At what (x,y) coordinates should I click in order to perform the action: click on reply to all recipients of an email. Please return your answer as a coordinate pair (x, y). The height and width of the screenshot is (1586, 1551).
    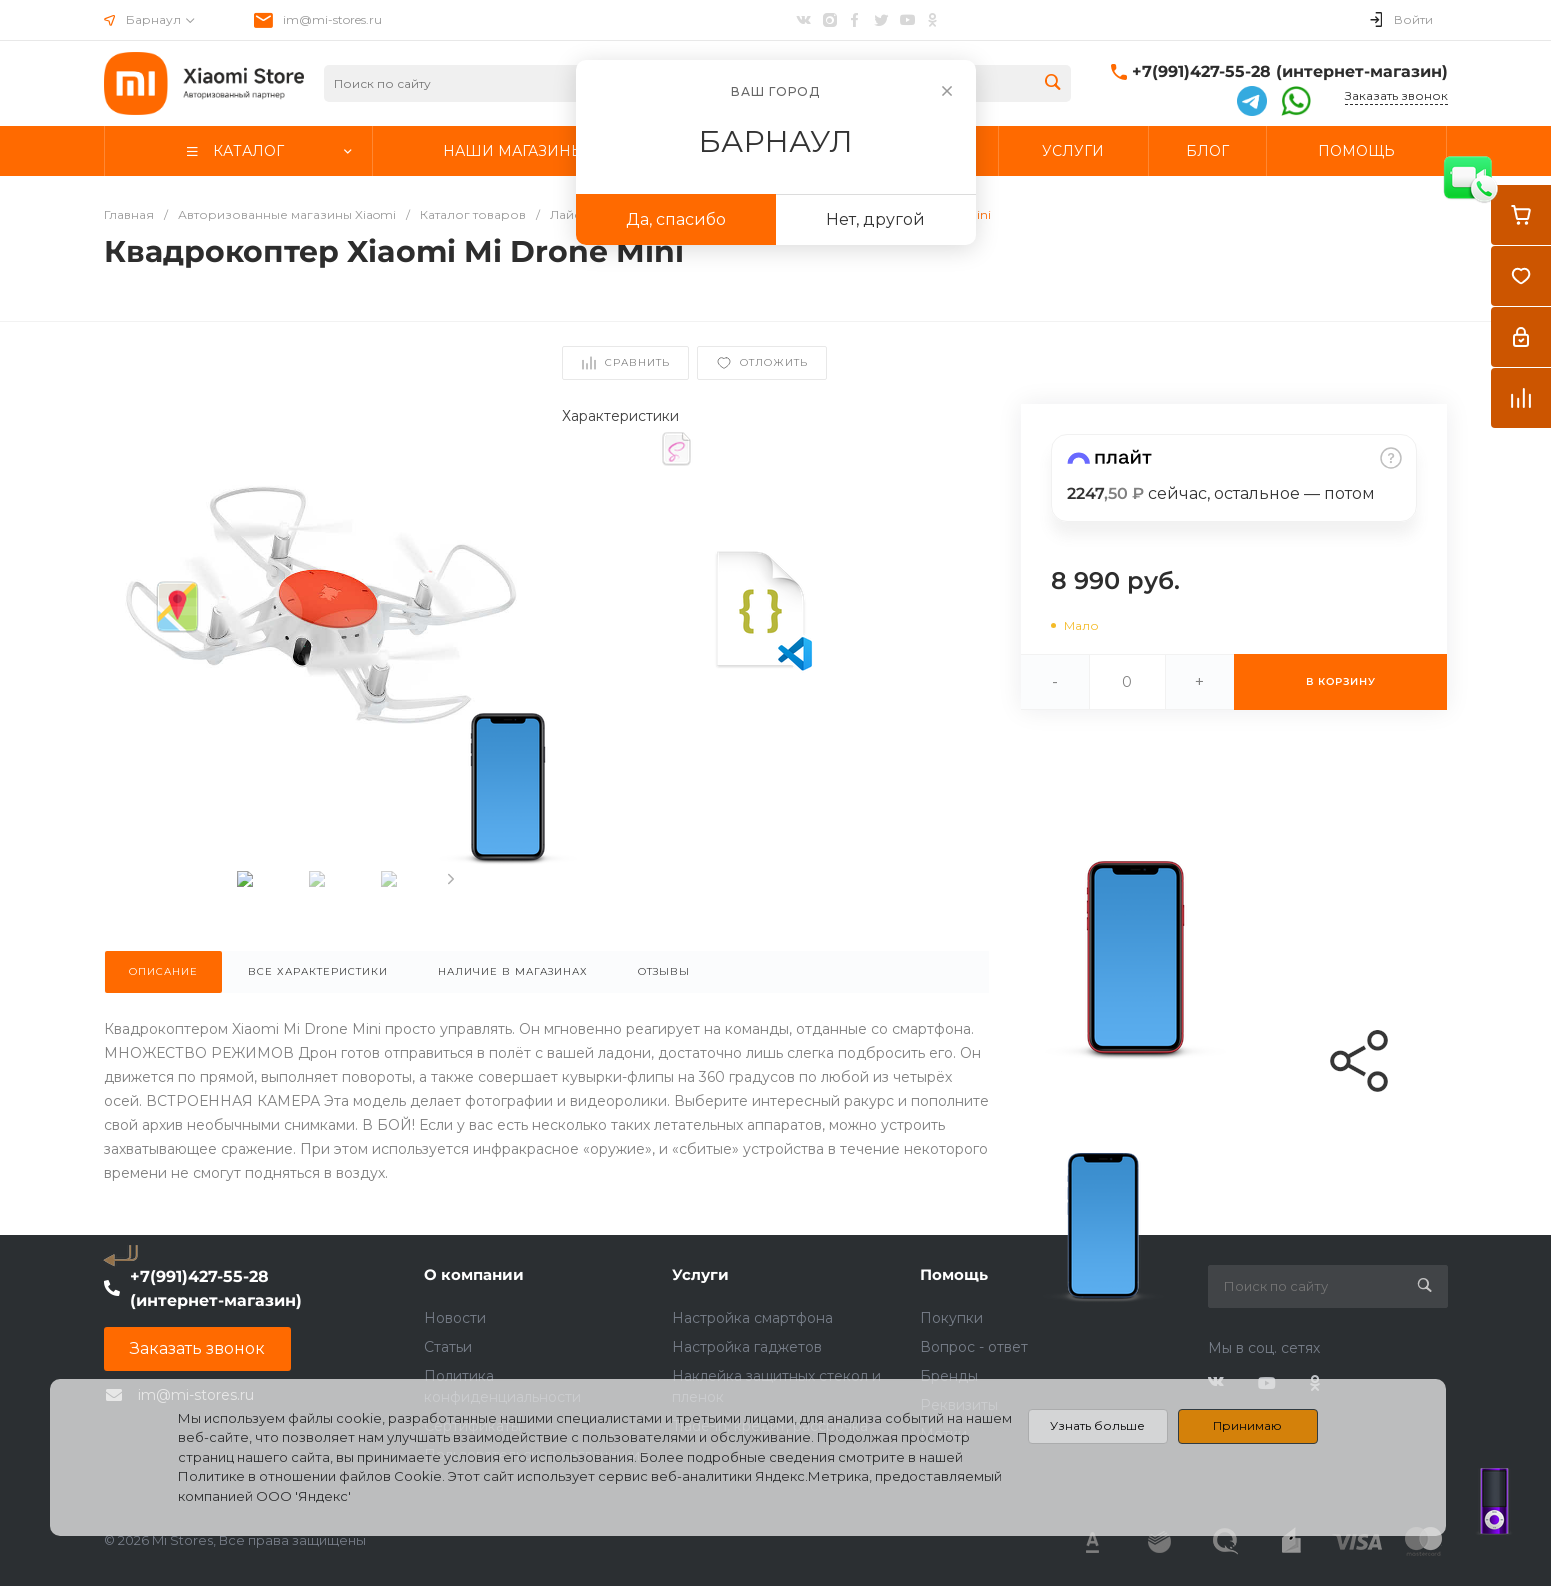
    Looking at the image, I should click on (120, 1253).